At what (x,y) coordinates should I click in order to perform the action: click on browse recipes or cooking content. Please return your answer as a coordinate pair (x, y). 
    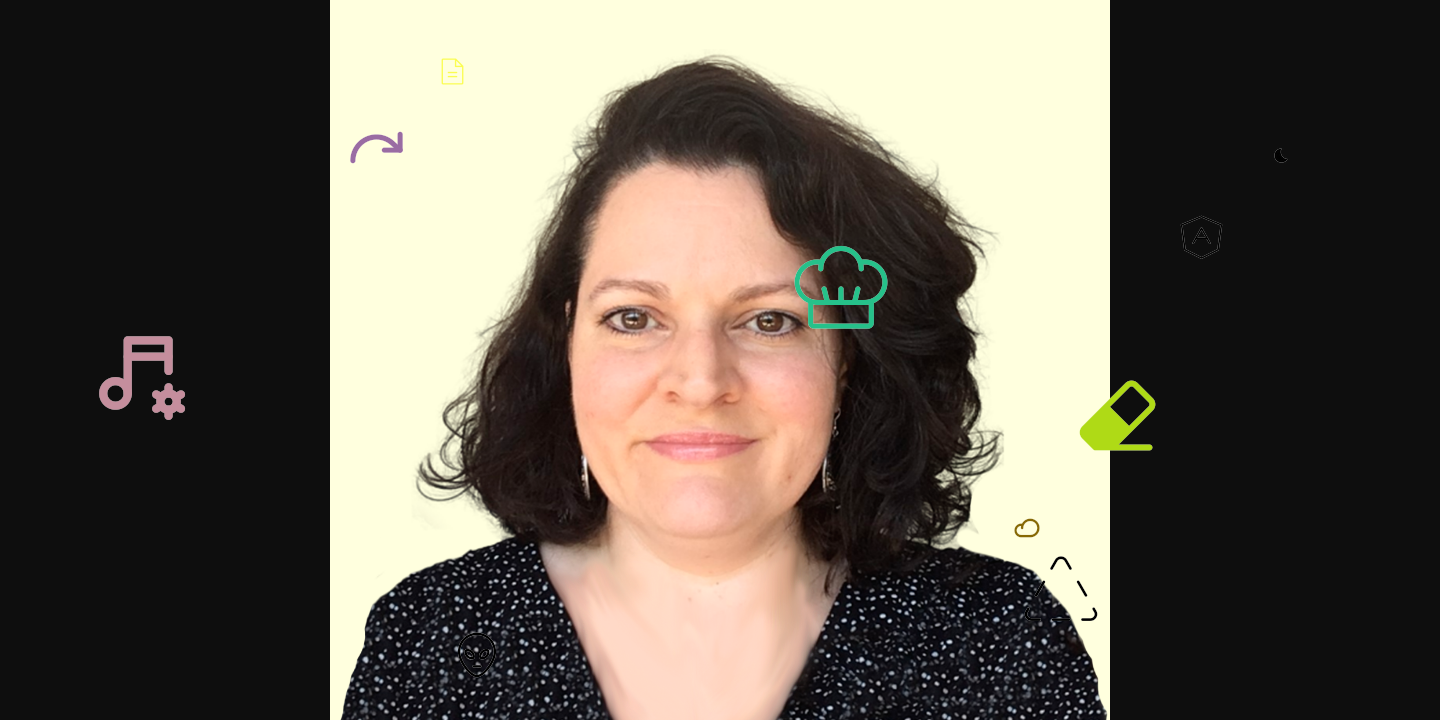
    Looking at the image, I should click on (841, 289).